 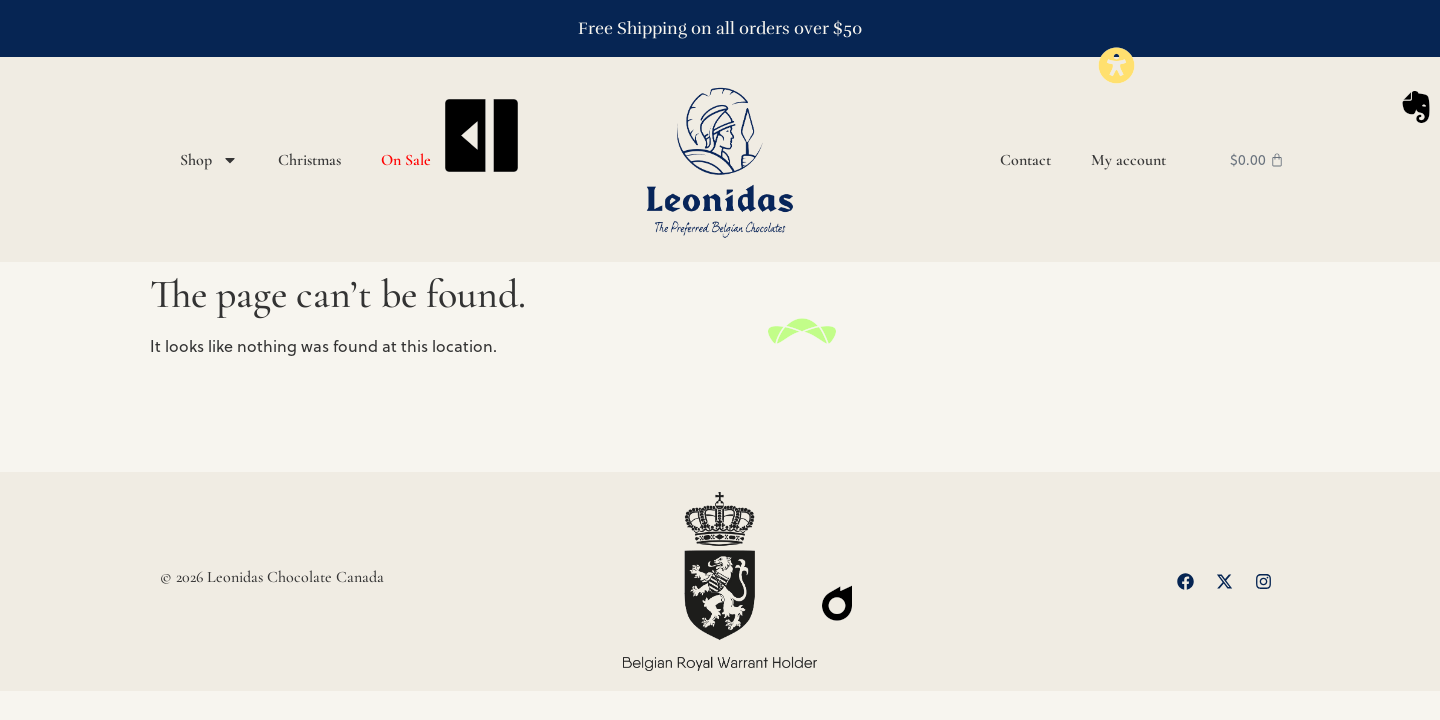 What do you see at coordinates (1116, 65) in the screenshot?
I see `enable accessibility features` at bounding box center [1116, 65].